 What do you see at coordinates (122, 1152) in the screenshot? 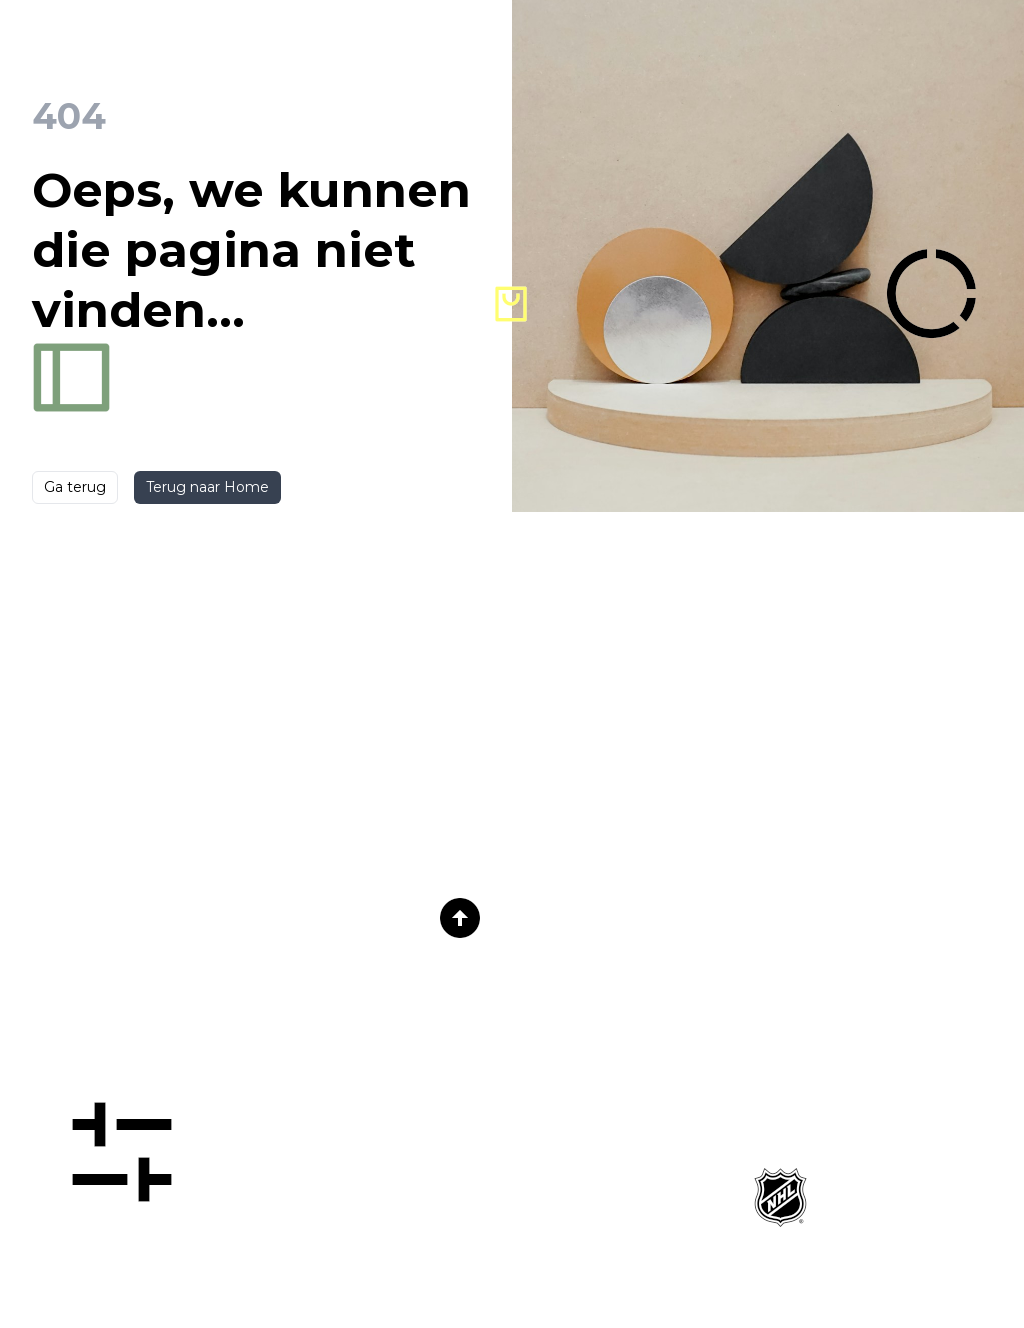
I see `adjust audio equalizer settings` at bounding box center [122, 1152].